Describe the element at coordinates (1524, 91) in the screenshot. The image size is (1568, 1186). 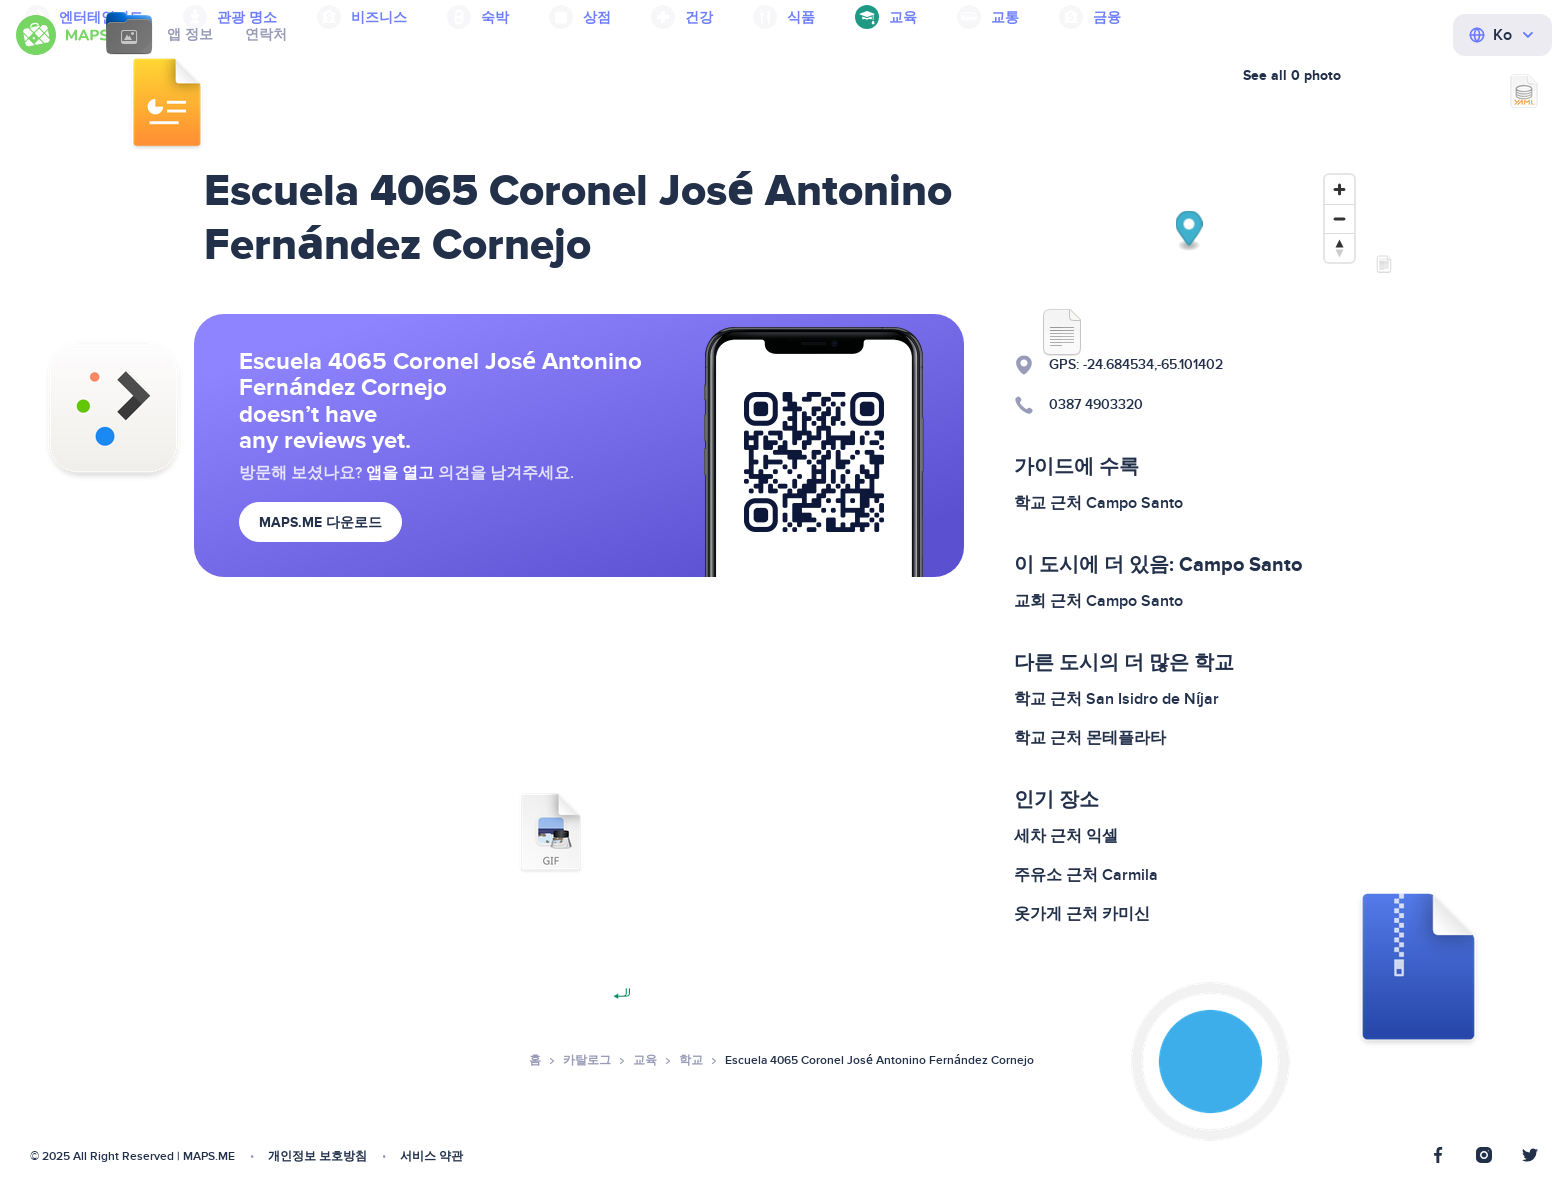
I see `yaml configuration file` at that location.